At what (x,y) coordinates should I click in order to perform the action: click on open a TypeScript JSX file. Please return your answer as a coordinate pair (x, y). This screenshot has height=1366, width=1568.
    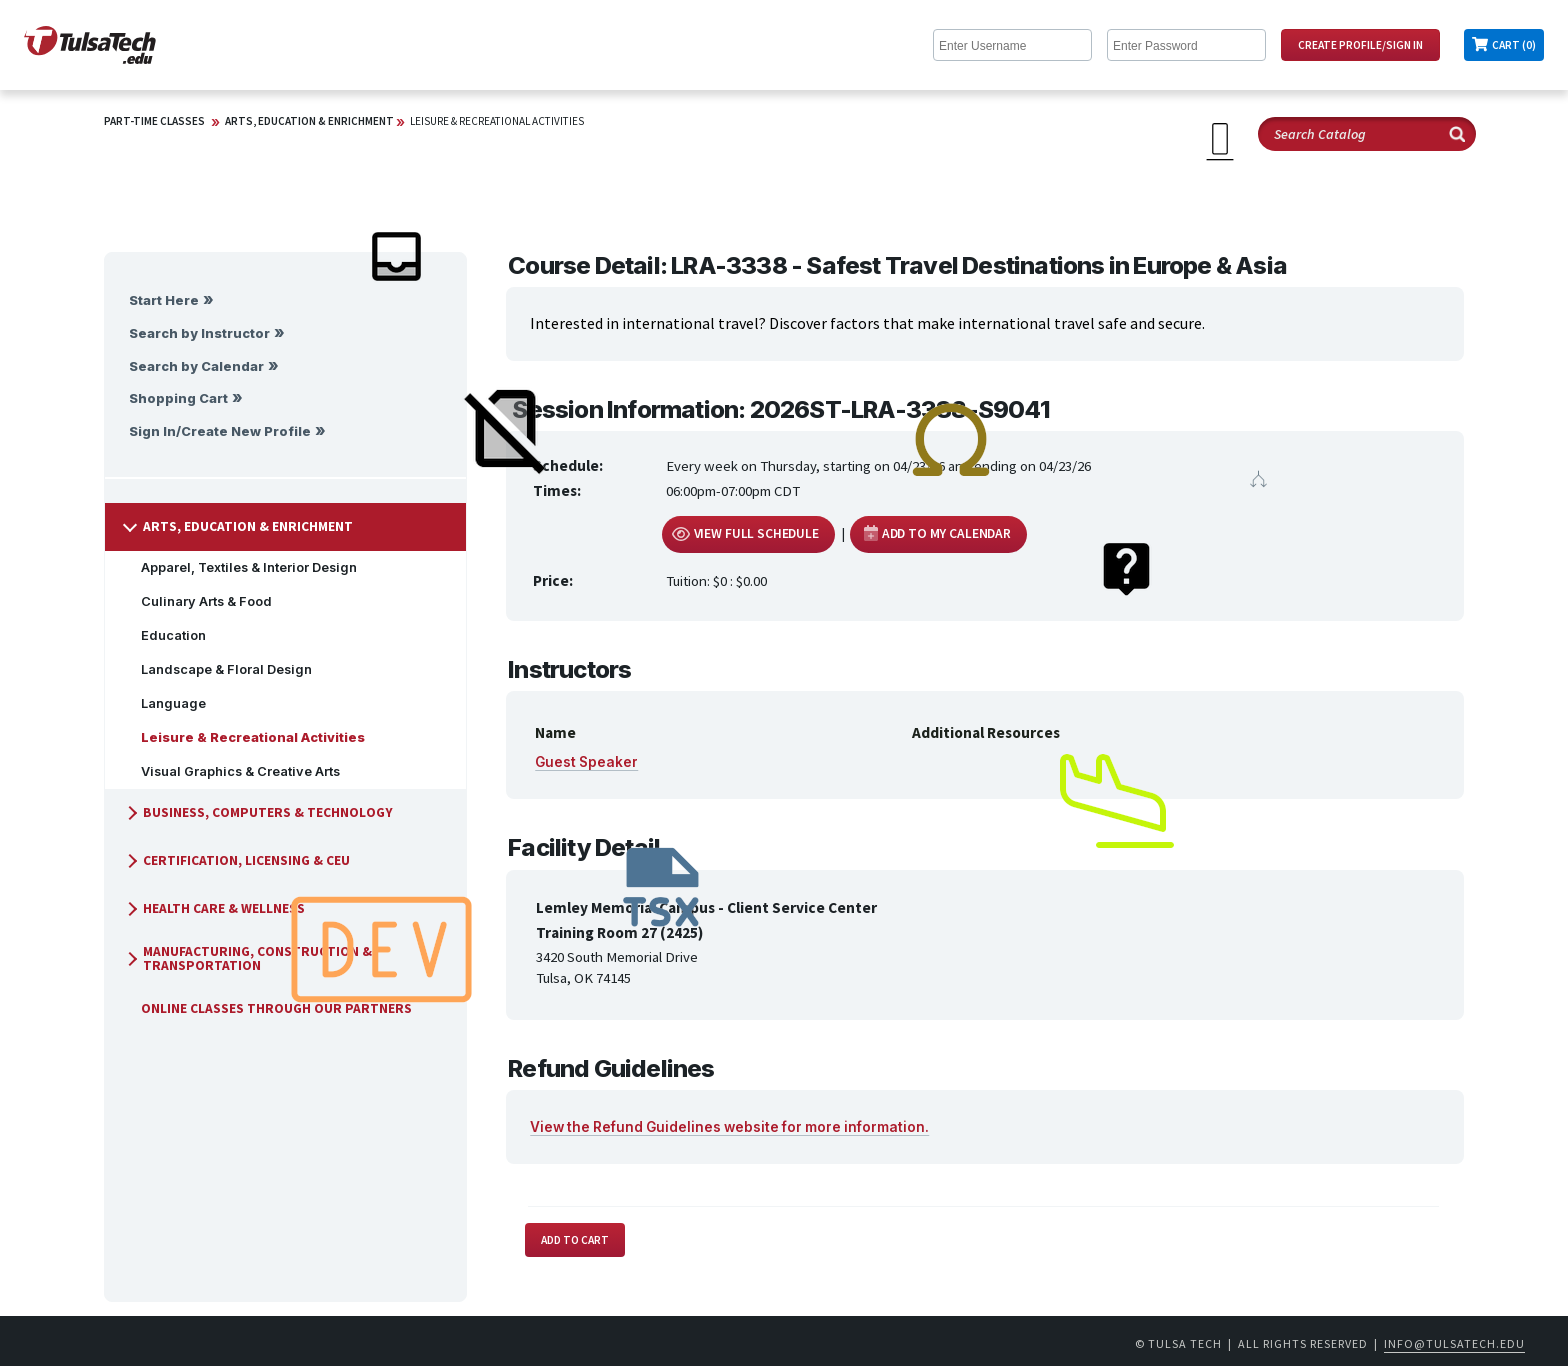
    Looking at the image, I should click on (662, 890).